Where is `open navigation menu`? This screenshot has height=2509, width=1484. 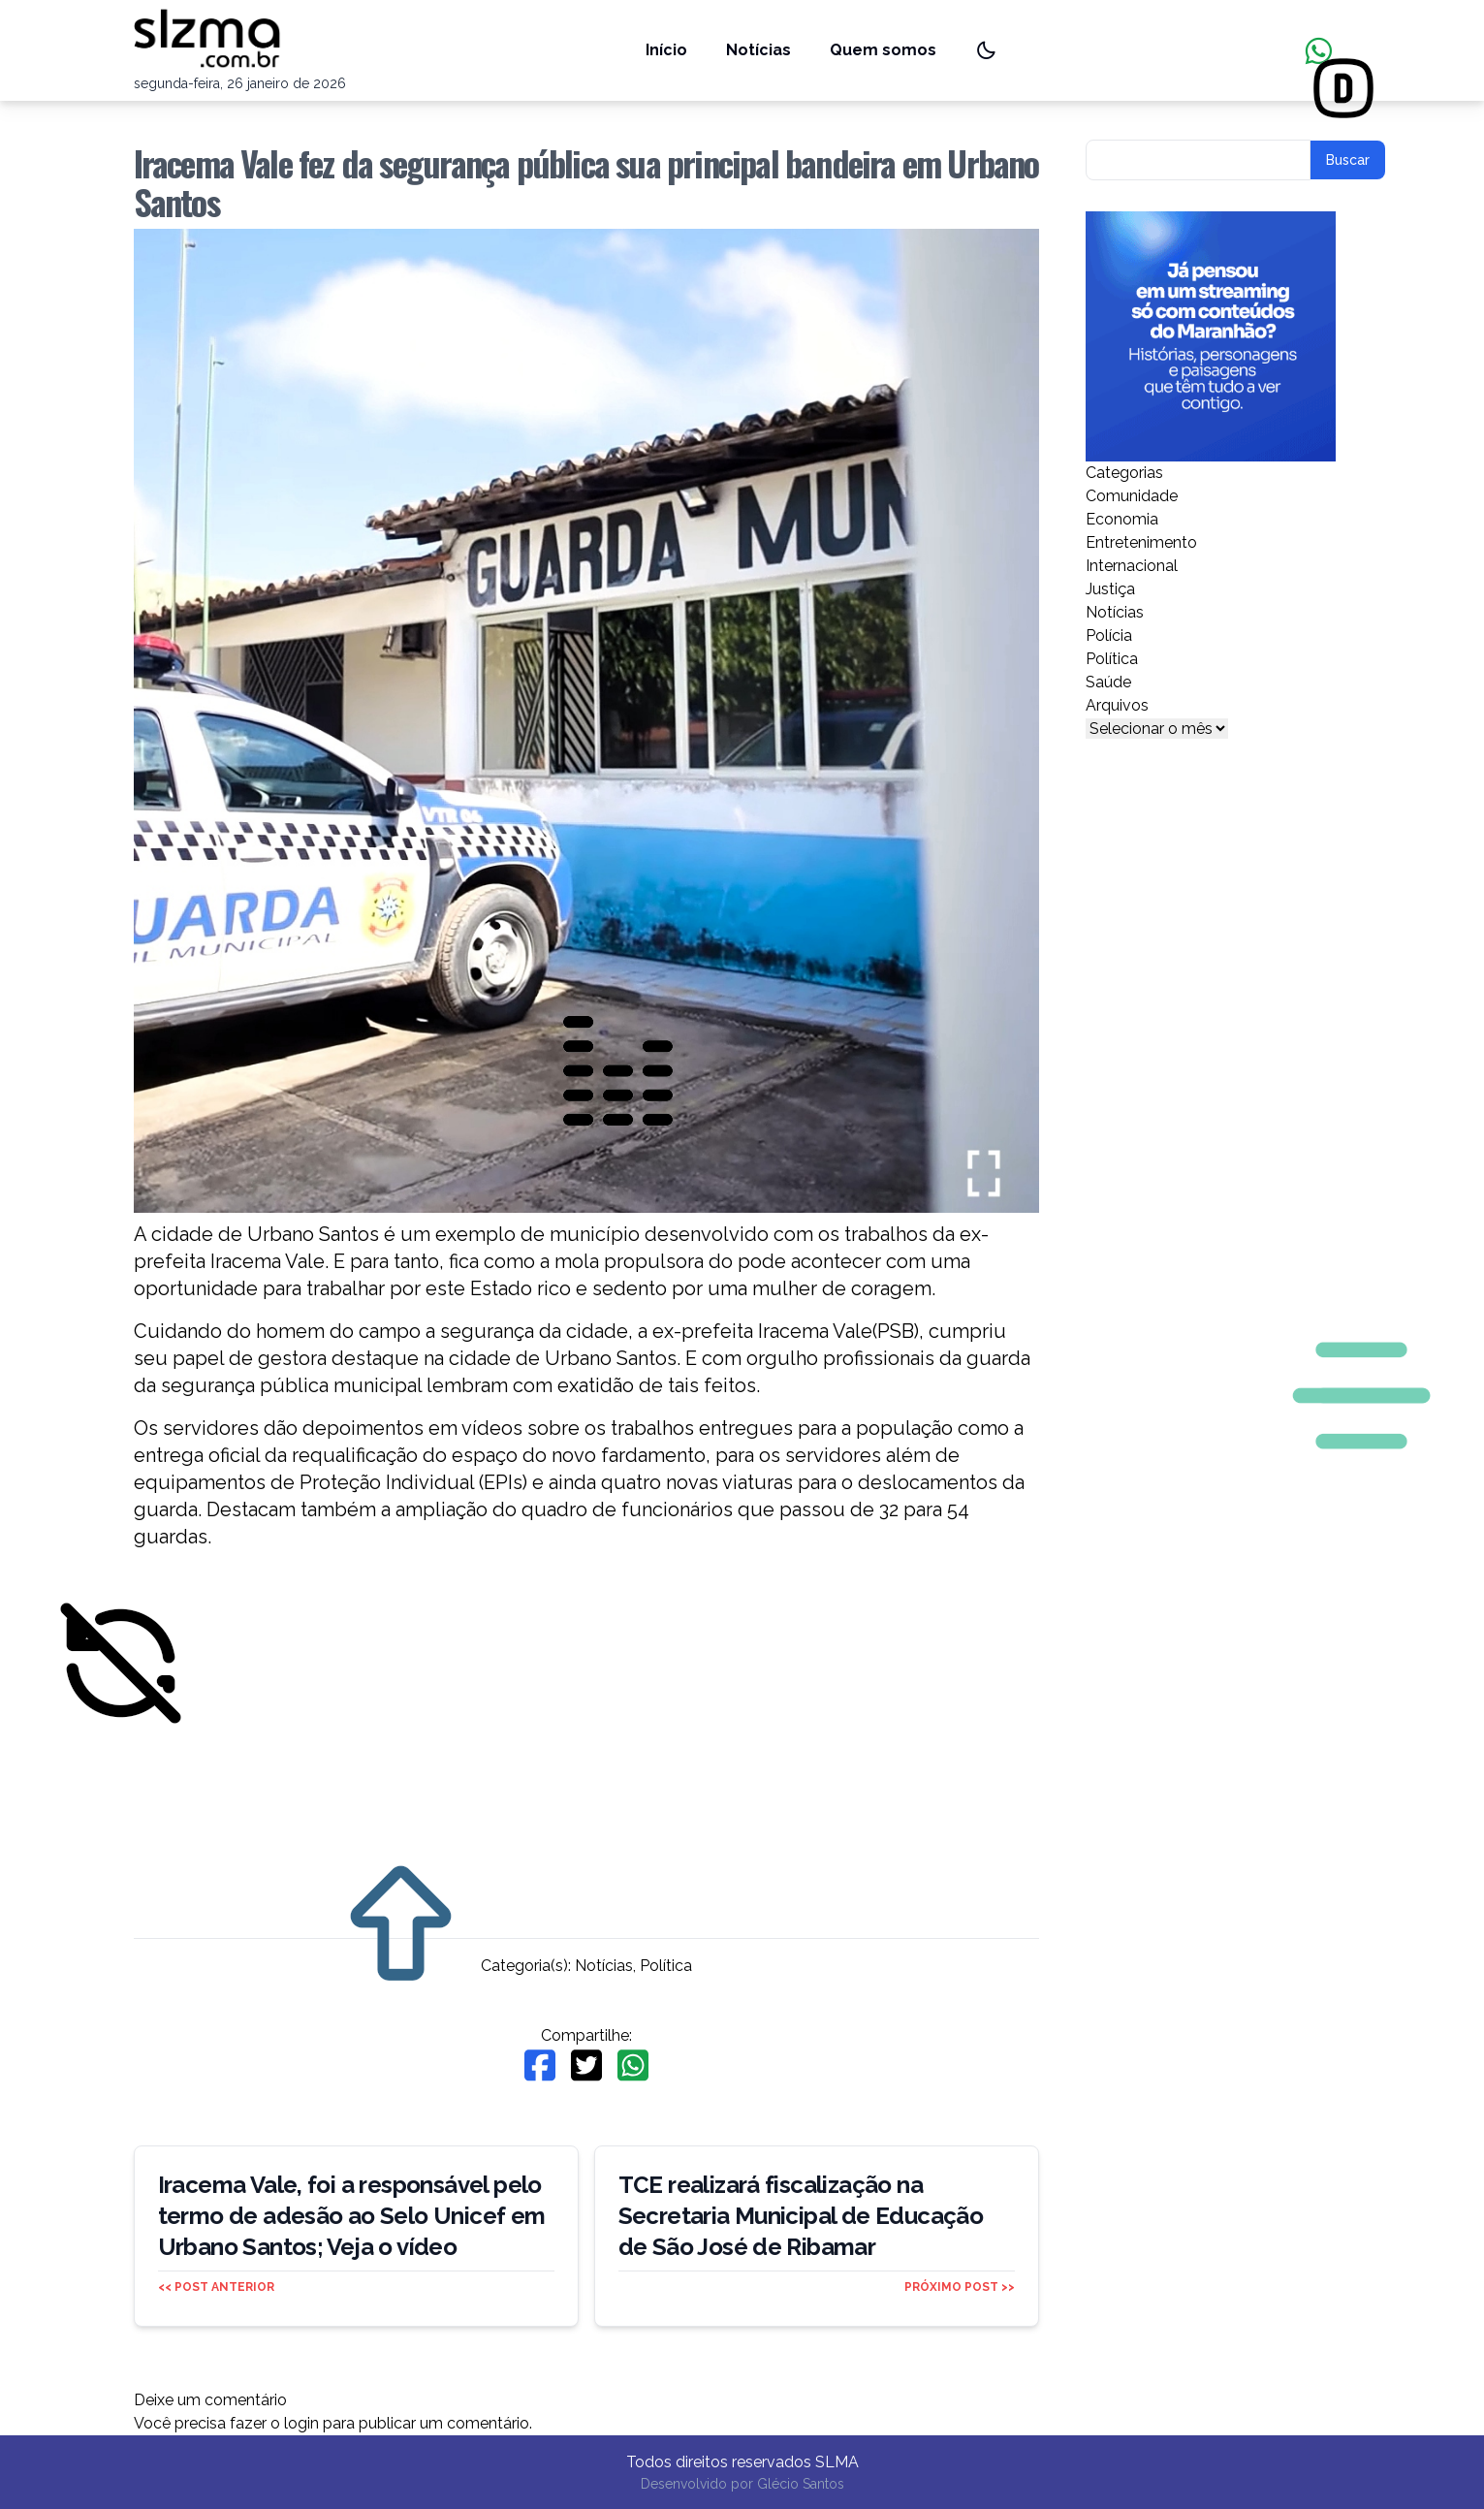 open navigation menu is located at coordinates (1361, 1395).